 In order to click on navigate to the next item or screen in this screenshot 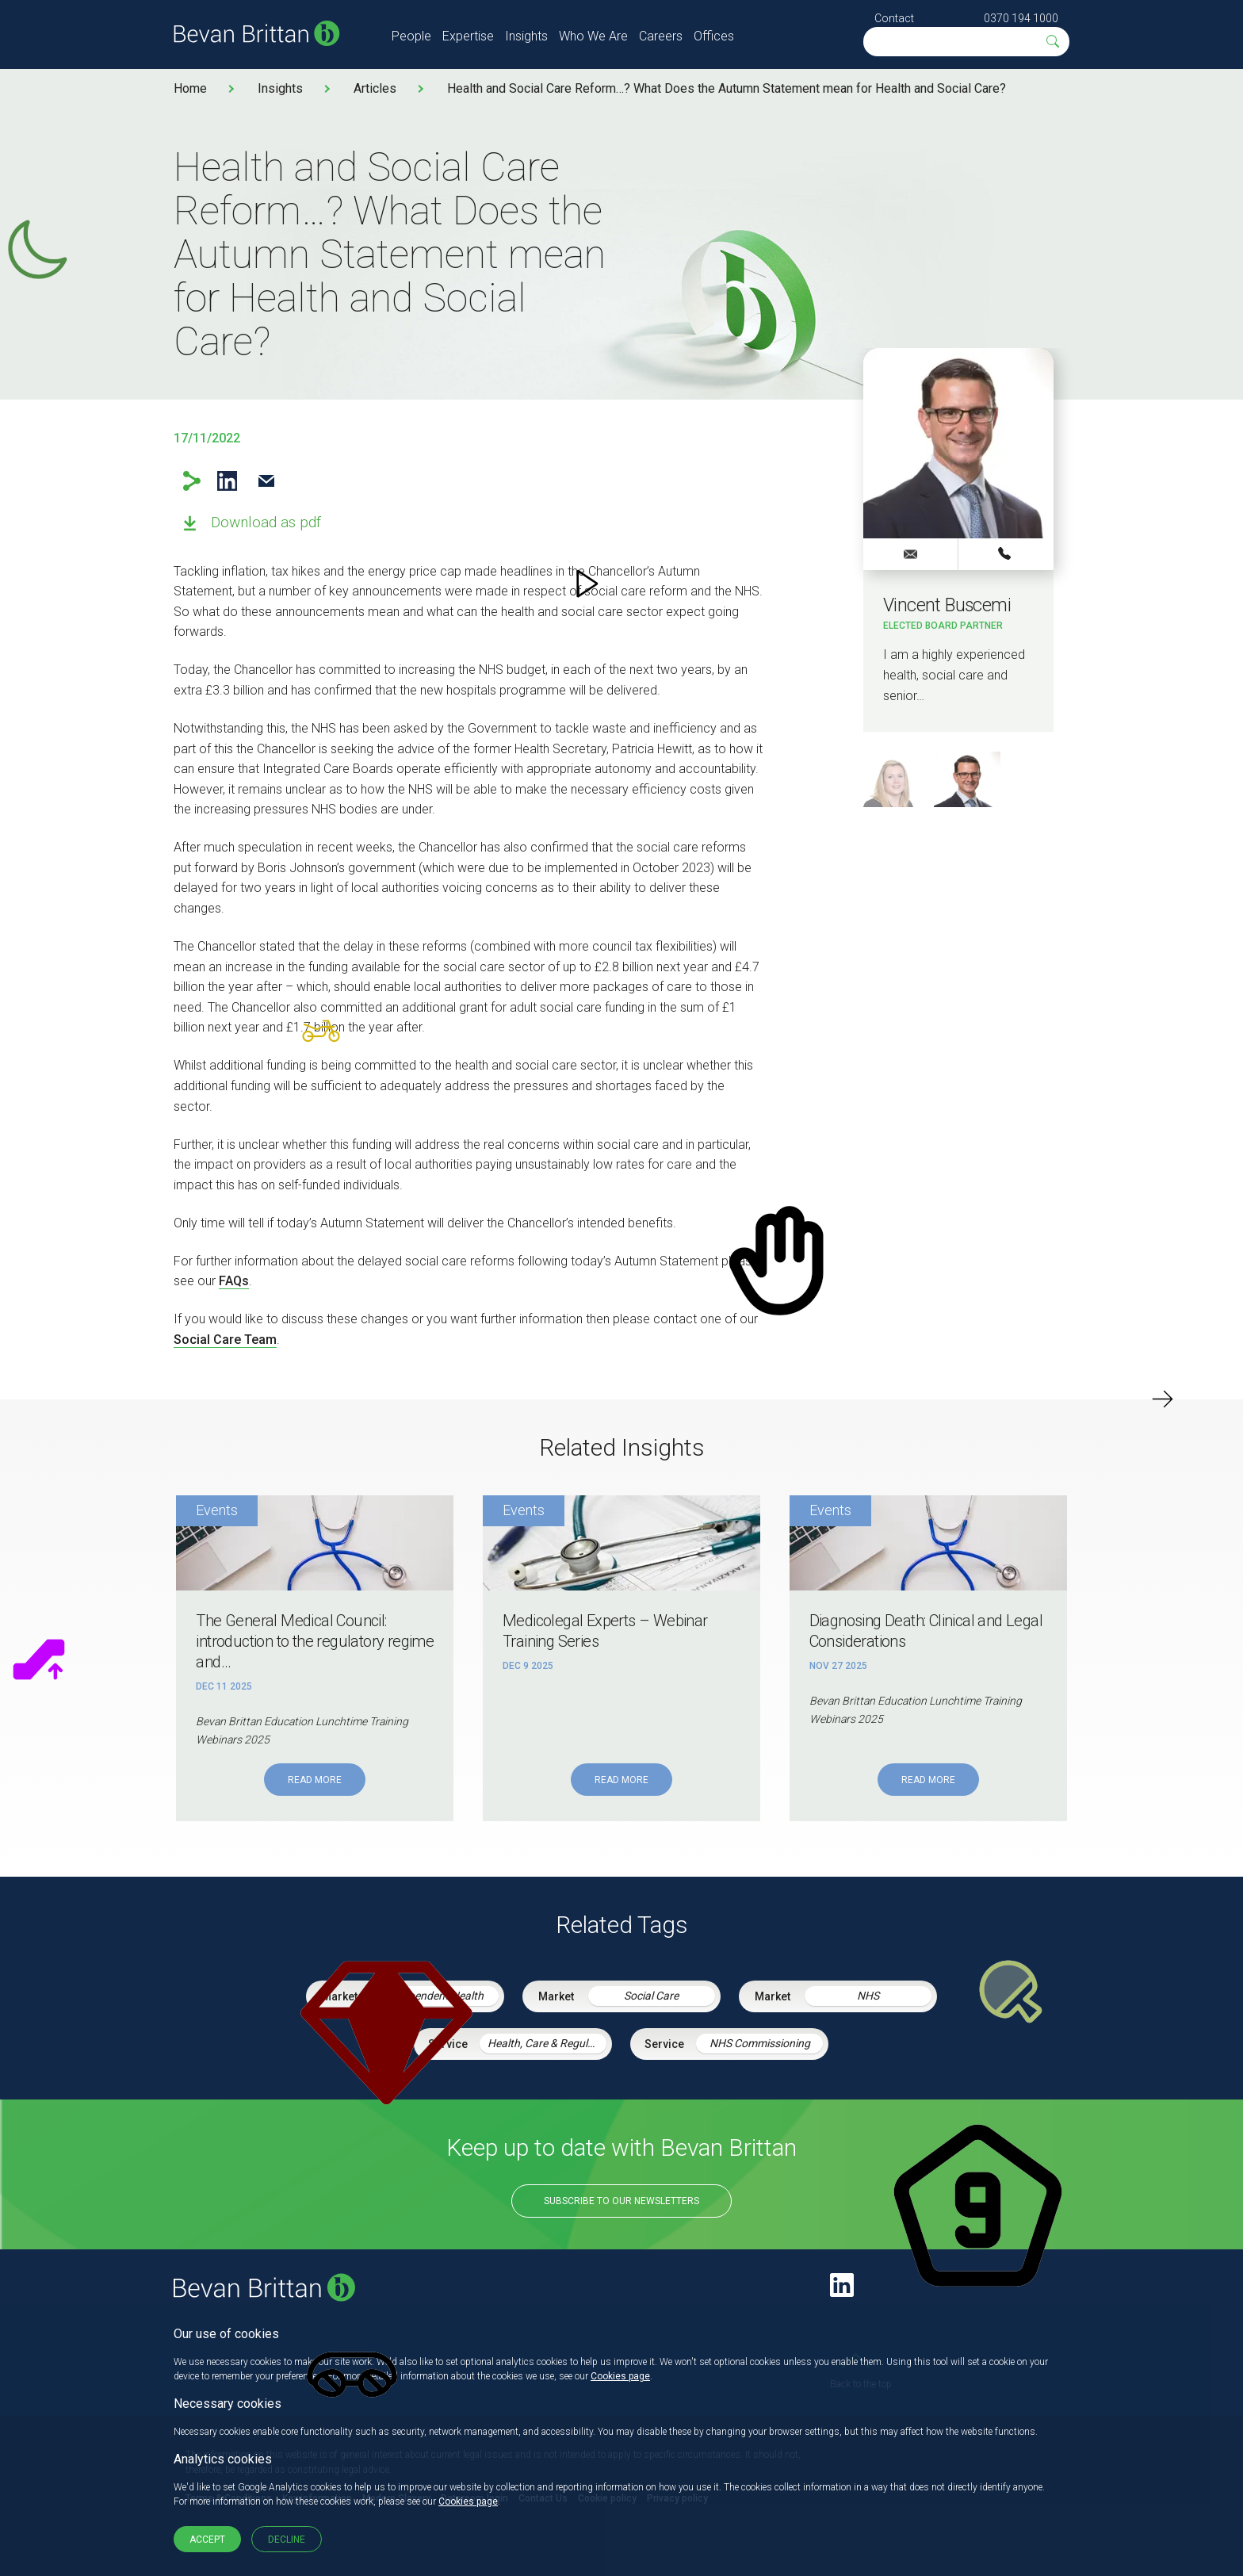, I will do `click(1162, 1399)`.